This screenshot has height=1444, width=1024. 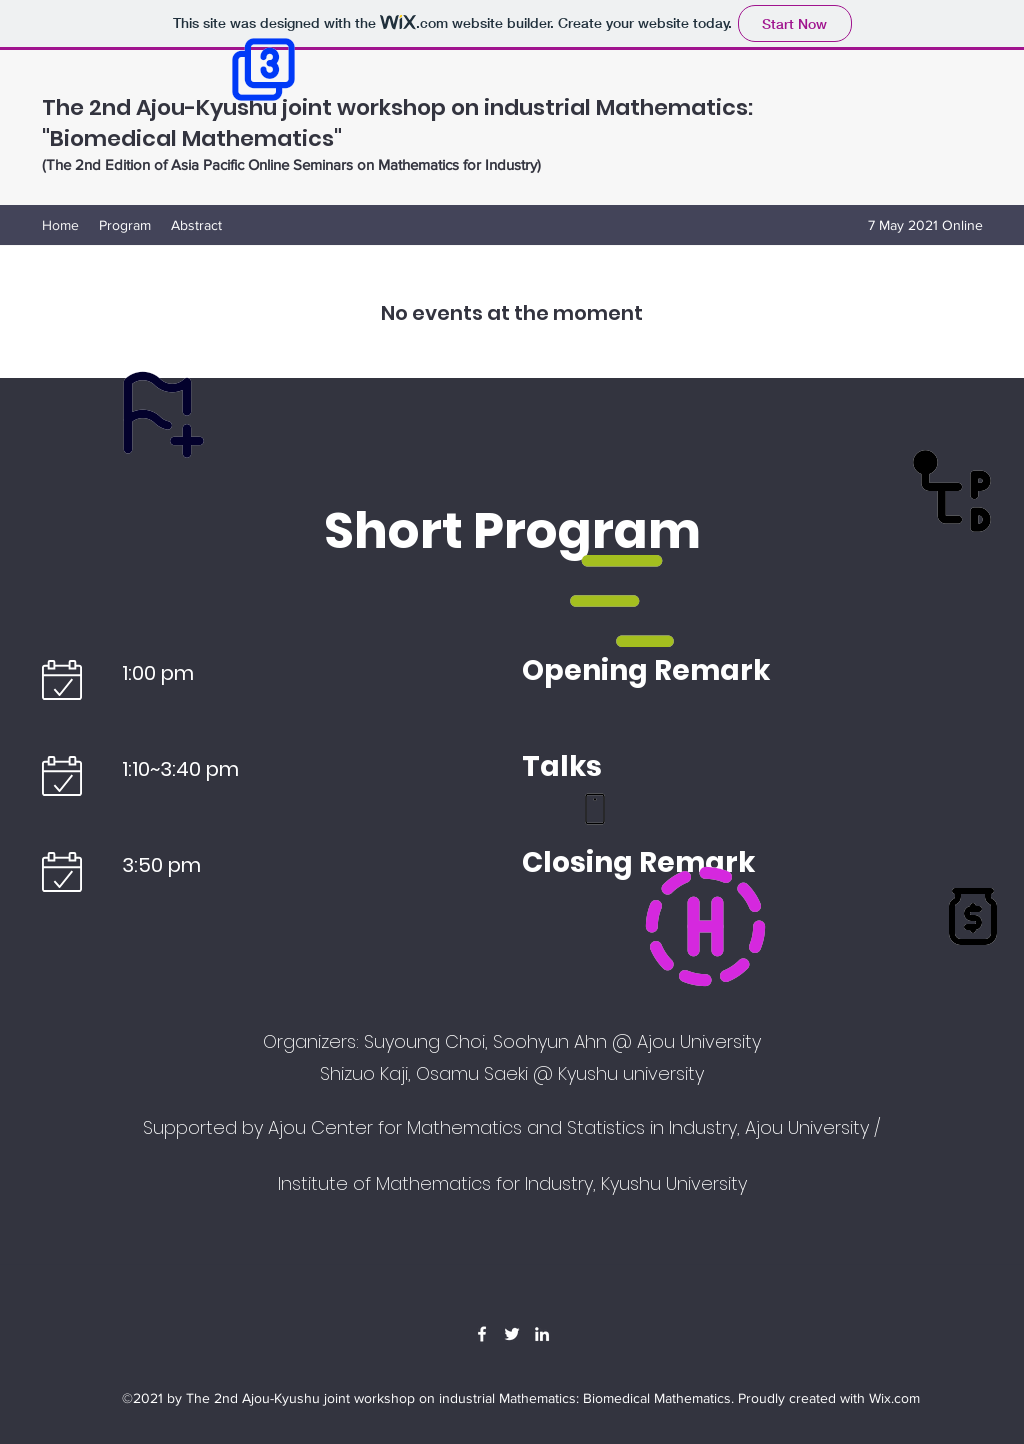 I want to click on view gantt chart or project timeline, so click(x=622, y=601).